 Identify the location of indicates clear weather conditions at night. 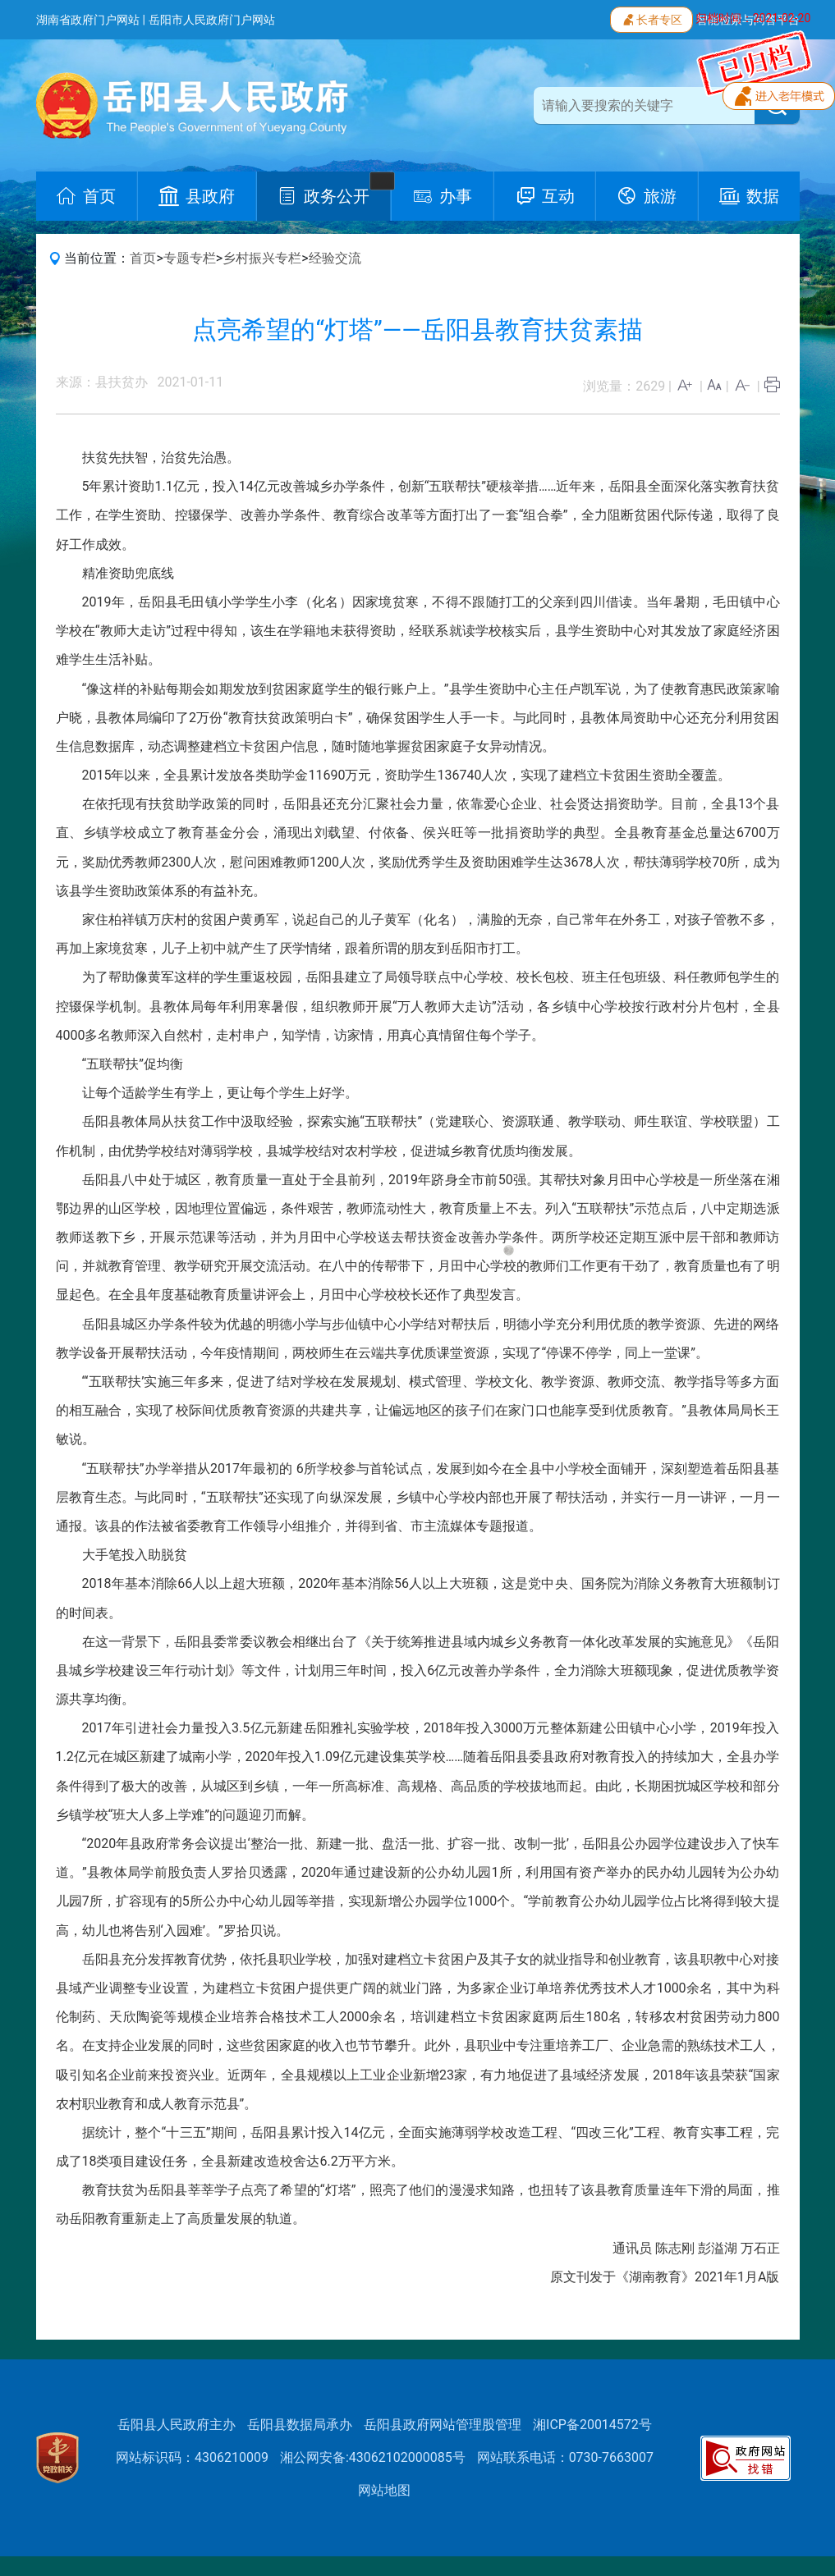
(508, 1250).